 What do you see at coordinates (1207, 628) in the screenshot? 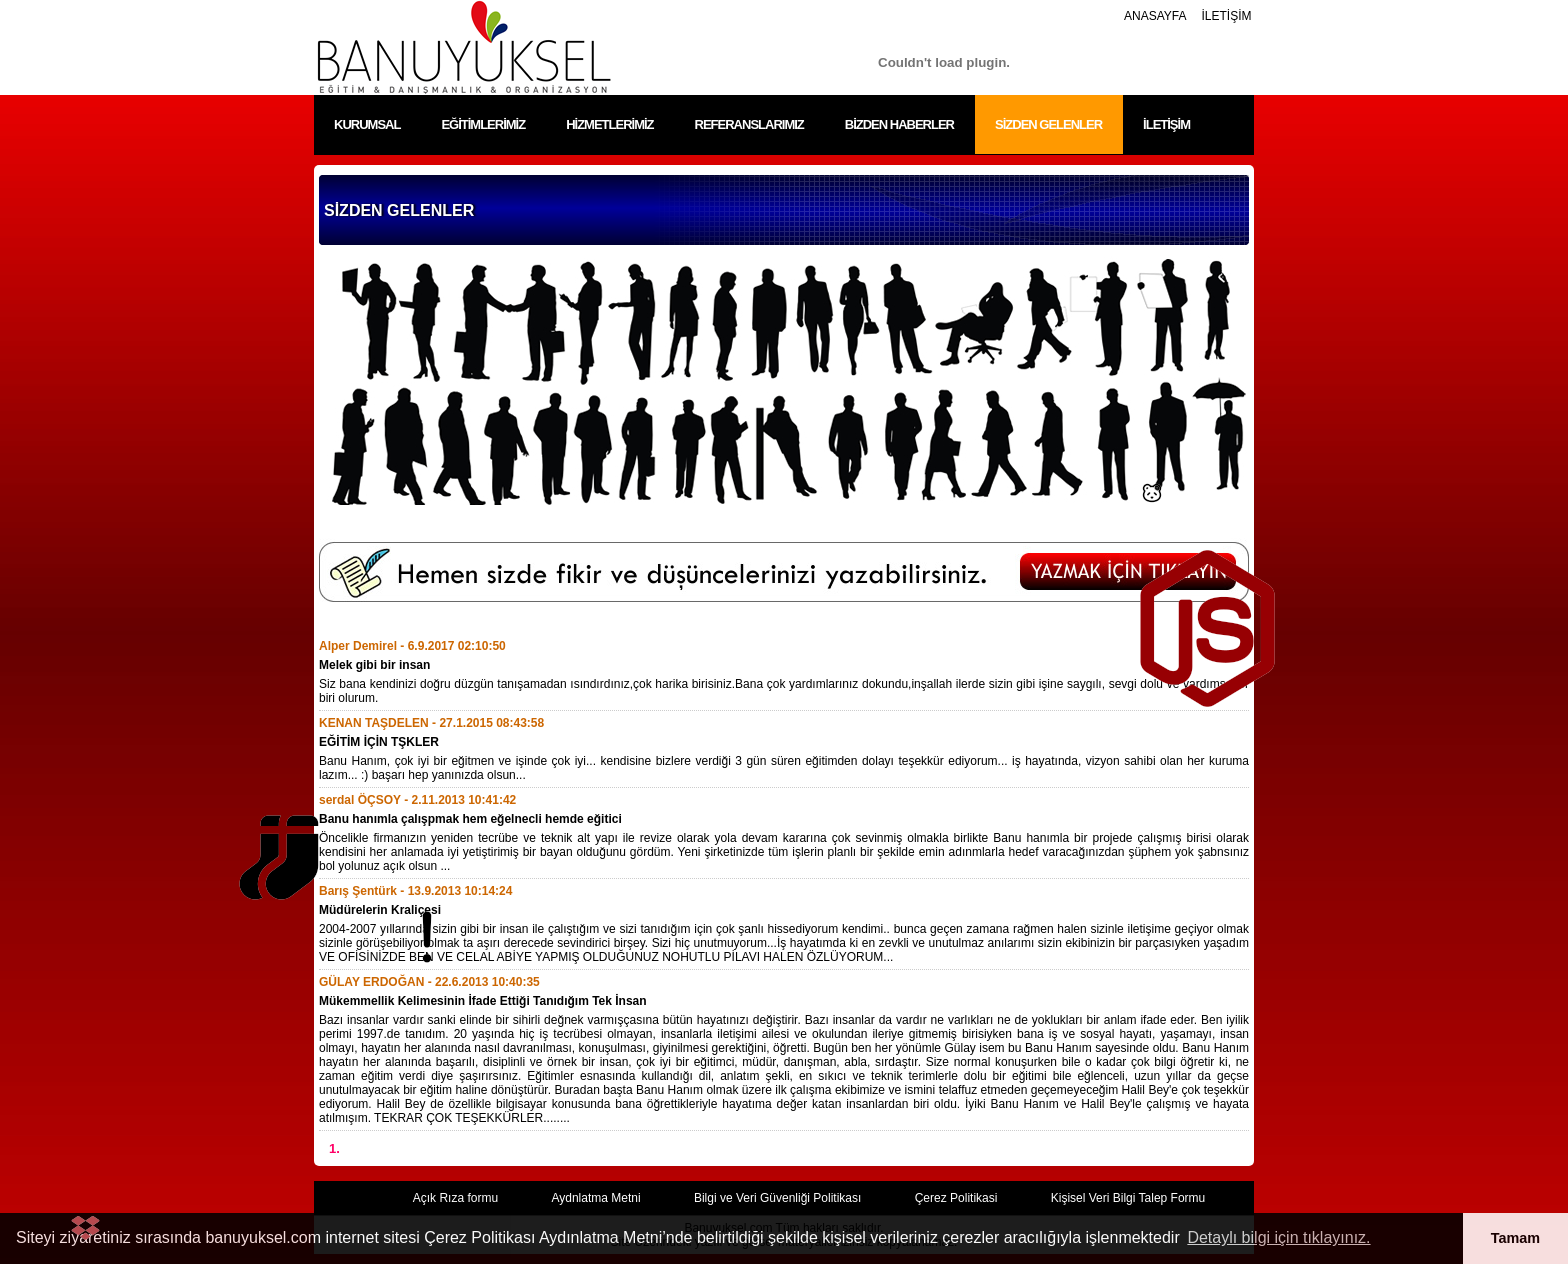
I see `Node.js runtime or server-side JavaScript indicator` at bounding box center [1207, 628].